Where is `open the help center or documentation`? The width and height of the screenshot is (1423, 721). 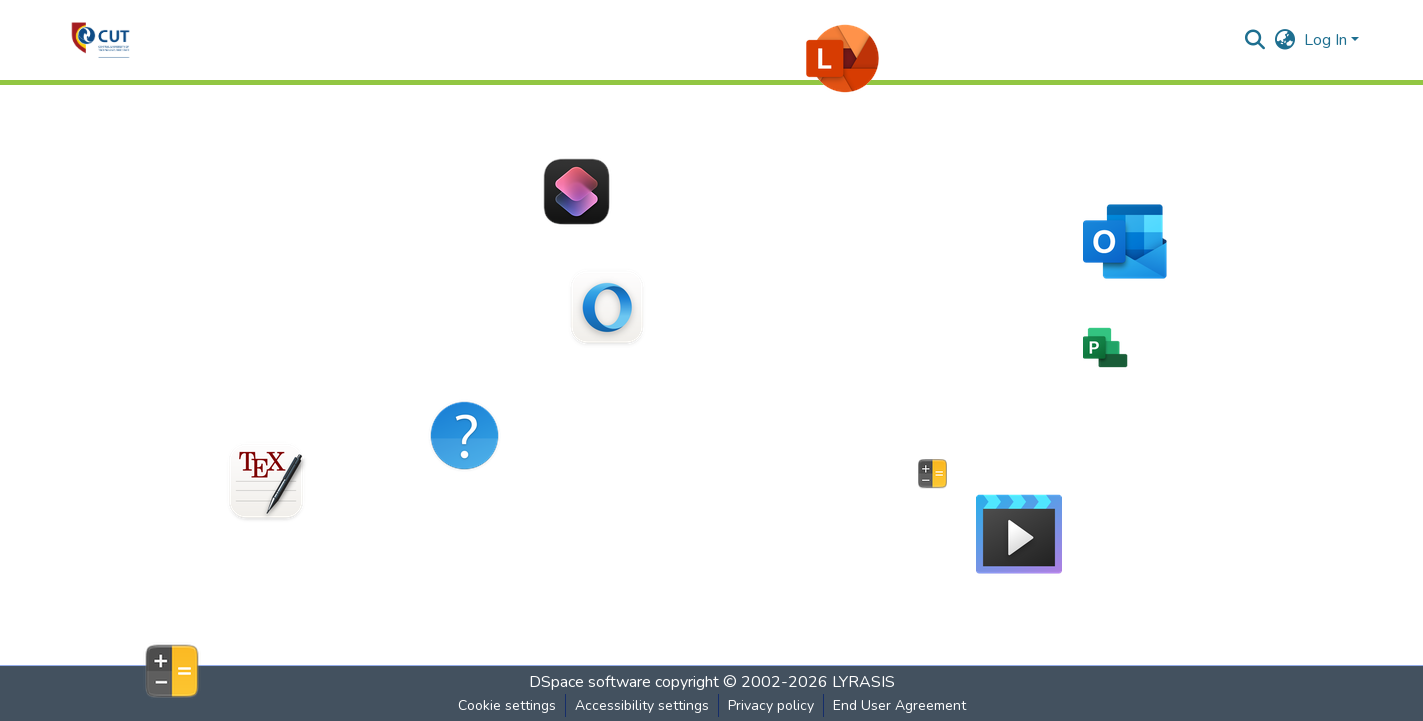 open the help center or documentation is located at coordinates (464, 435).